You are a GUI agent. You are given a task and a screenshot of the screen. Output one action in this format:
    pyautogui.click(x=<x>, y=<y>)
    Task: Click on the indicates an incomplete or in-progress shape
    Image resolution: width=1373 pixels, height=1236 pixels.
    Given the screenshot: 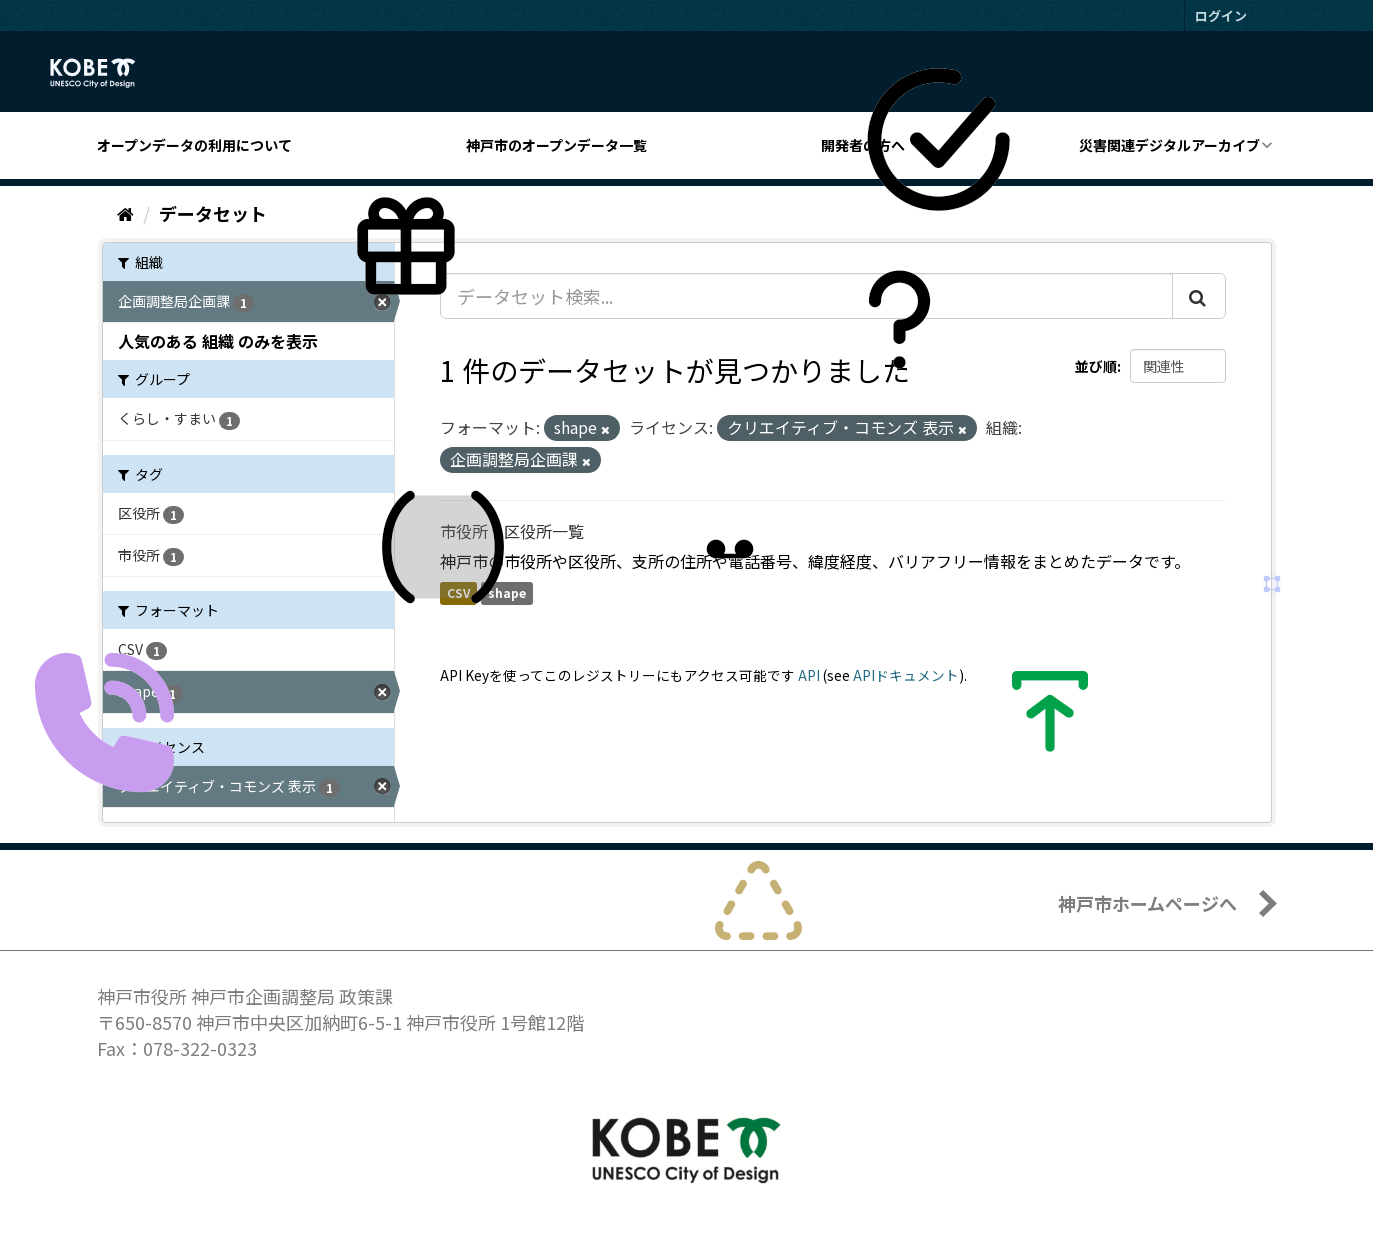 What is the action you would take?
    pyautogui.click(x=758, y=900)
    